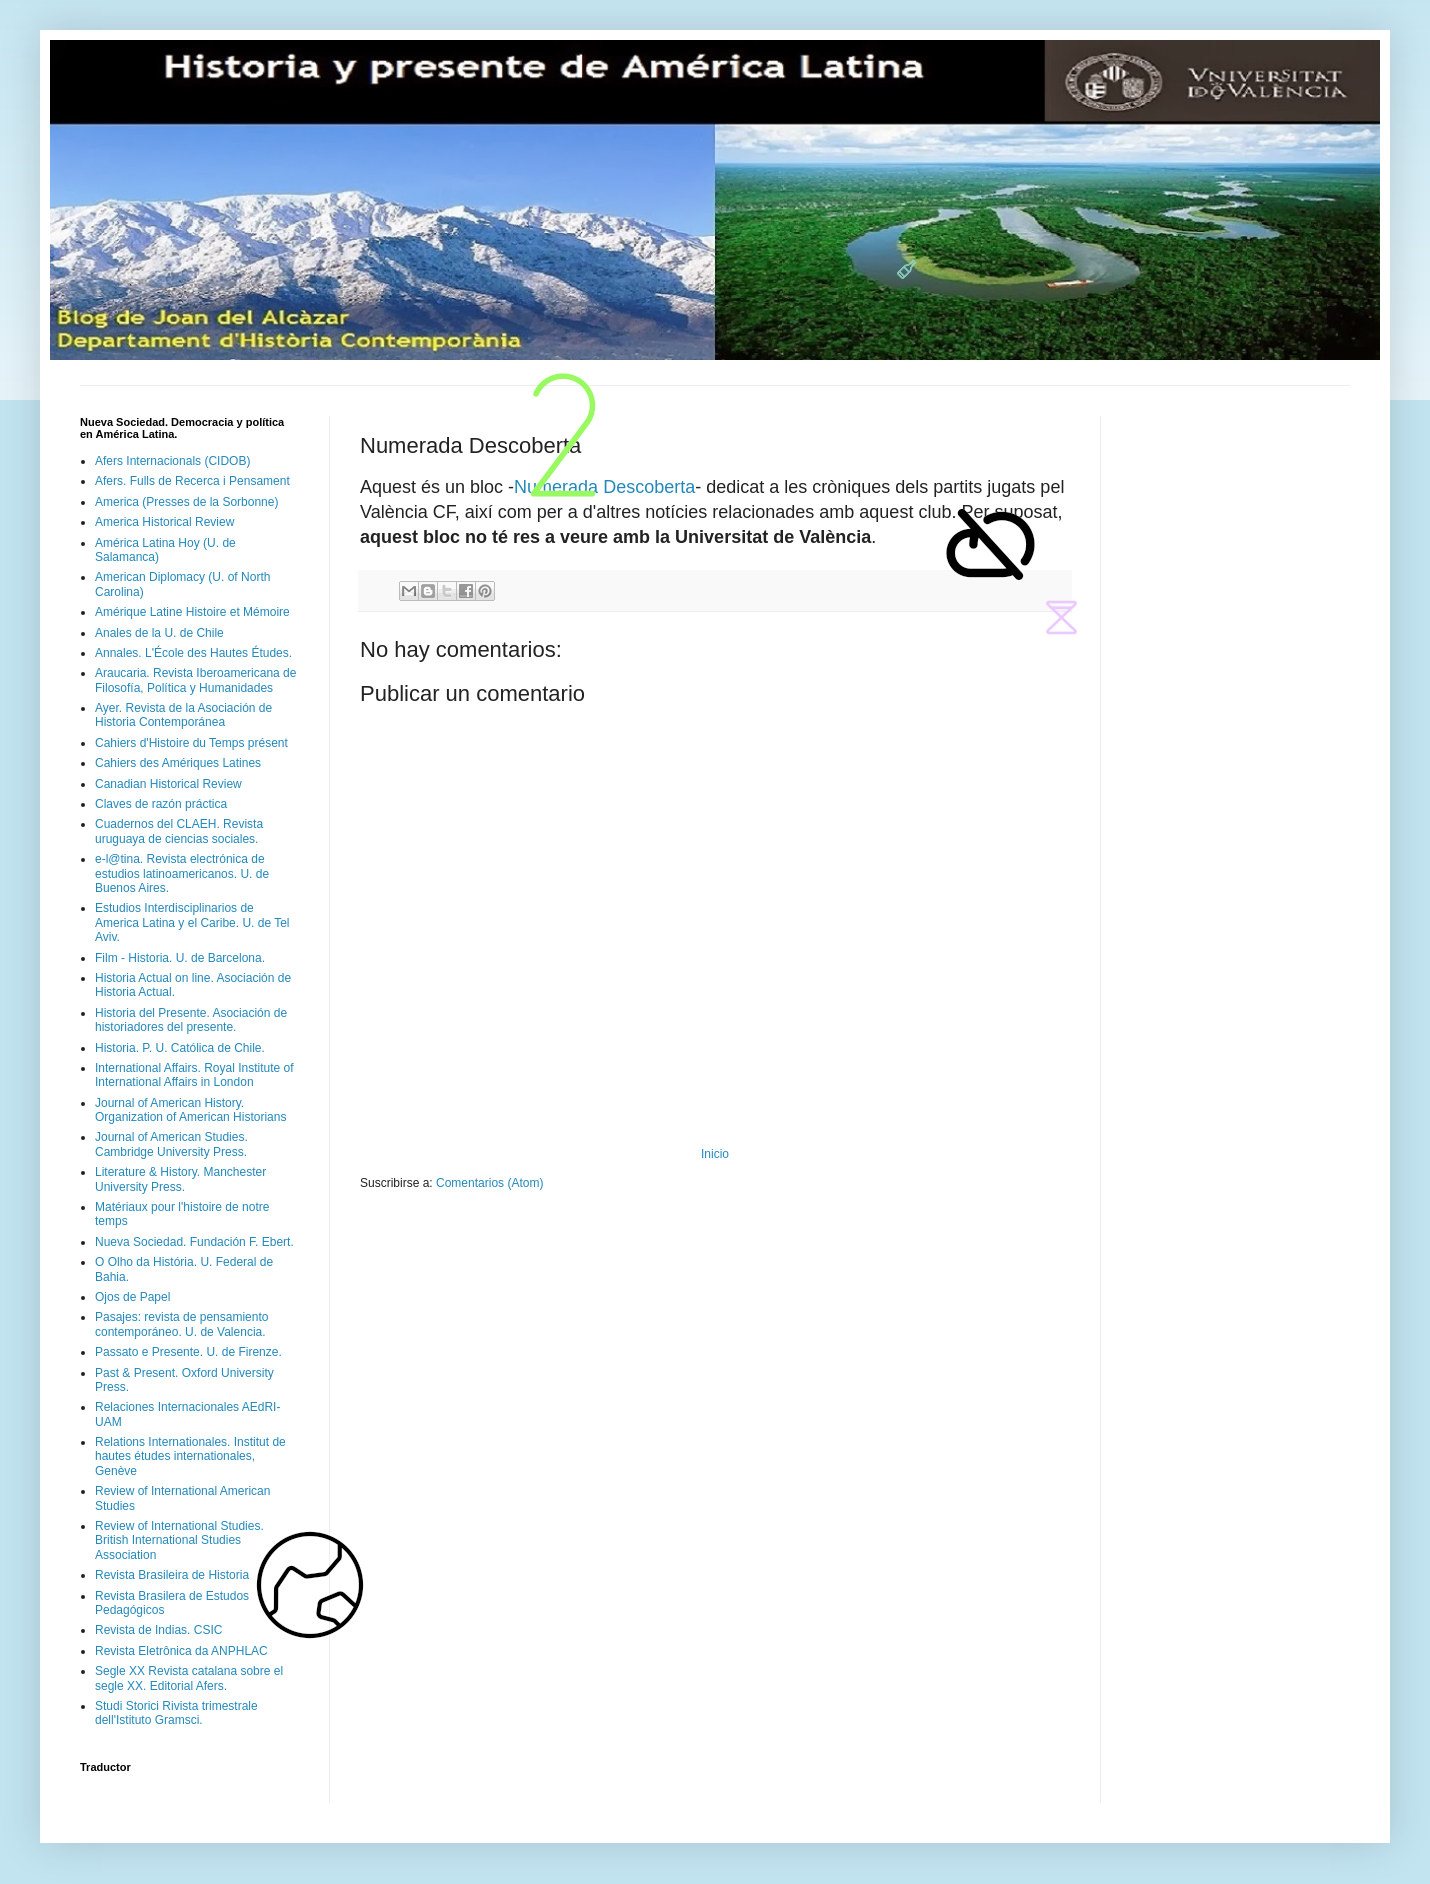 The width and height of the screenshot is (1430, 1884). Describe the element at coordinates (310, 1585) in the screenshot. I see `switch to international or global settings` at that location.